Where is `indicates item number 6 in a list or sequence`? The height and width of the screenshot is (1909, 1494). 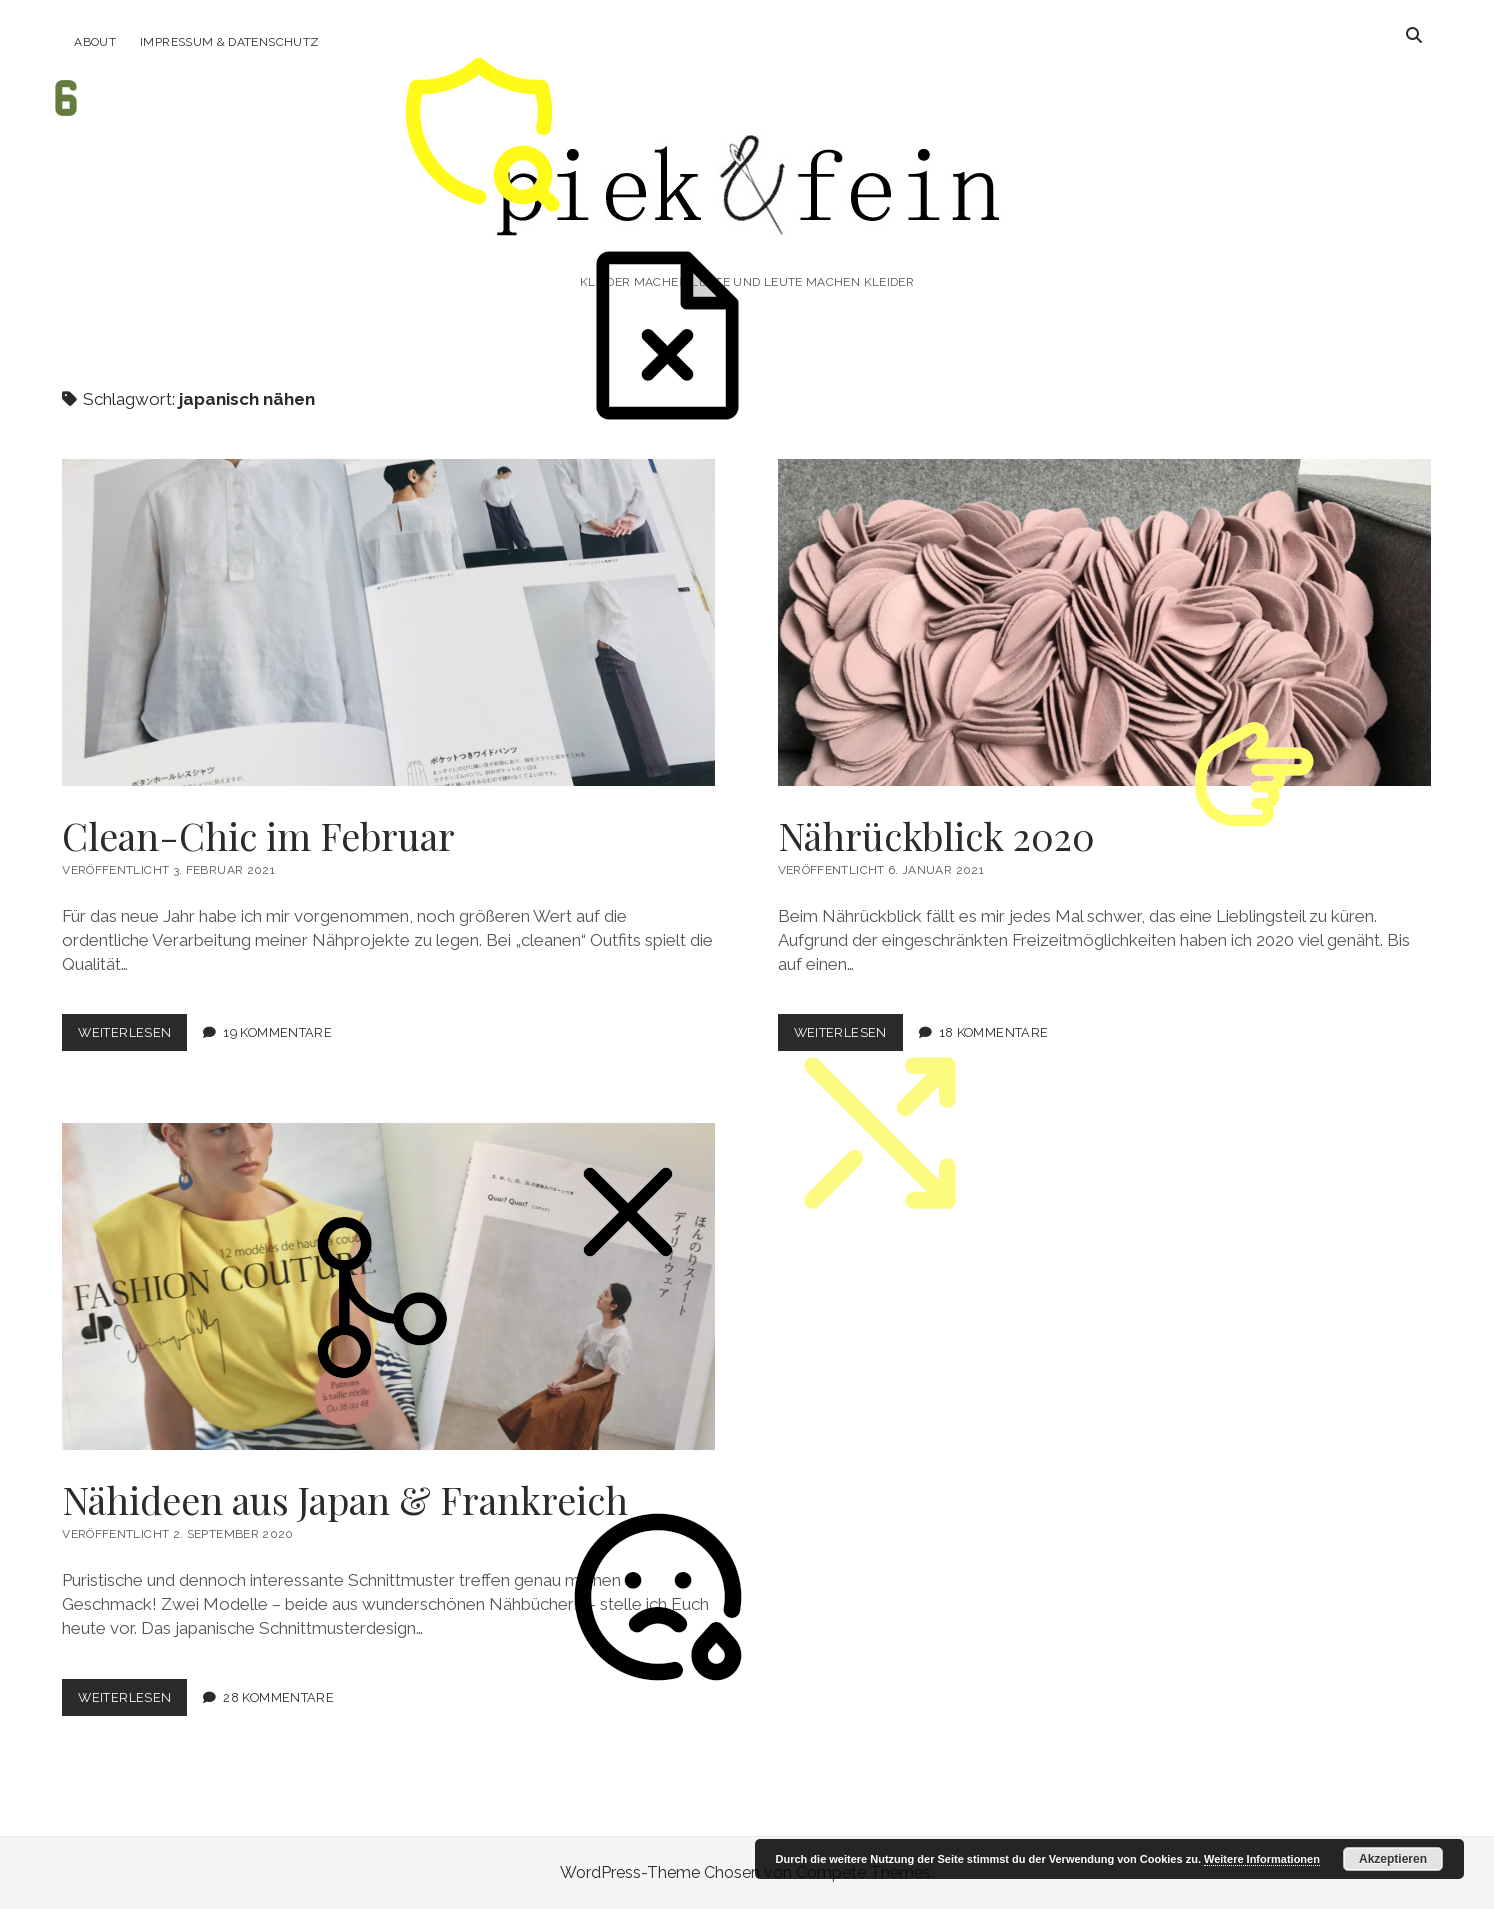
indicates item number 6 in a list or sequence is located at coordinates (66, 98).